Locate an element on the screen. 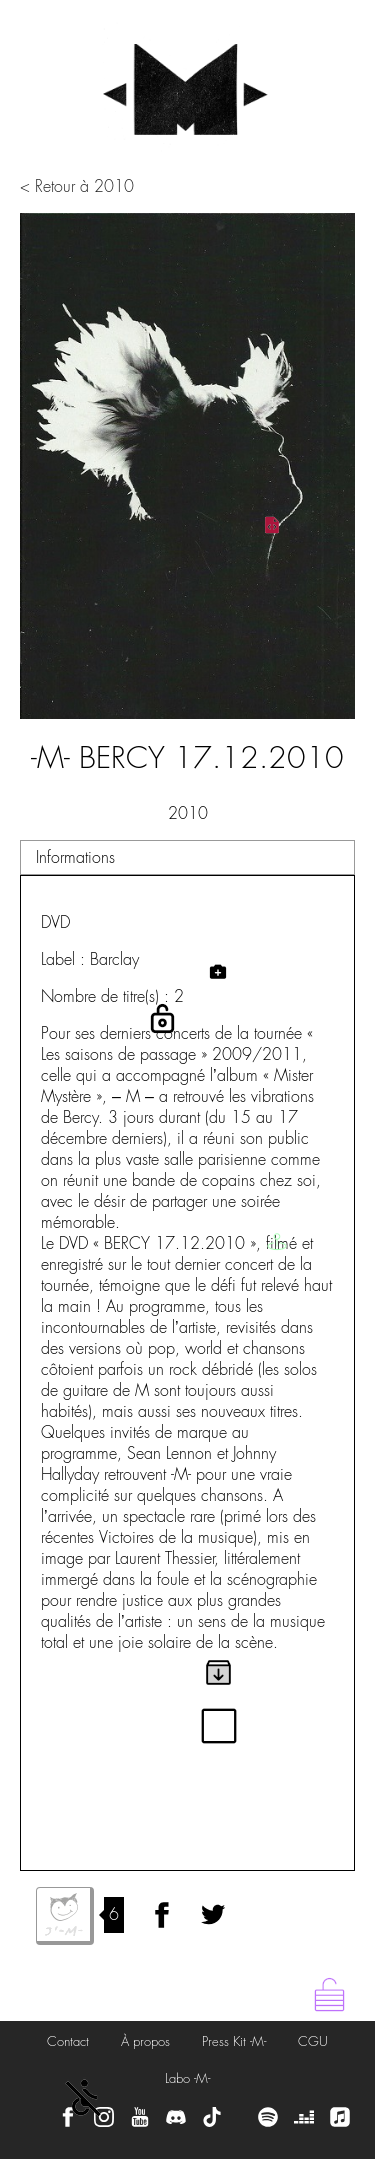 The height and width of the screenshot is (2159, 375). stop media playback is located at coordinates (219, 1726).